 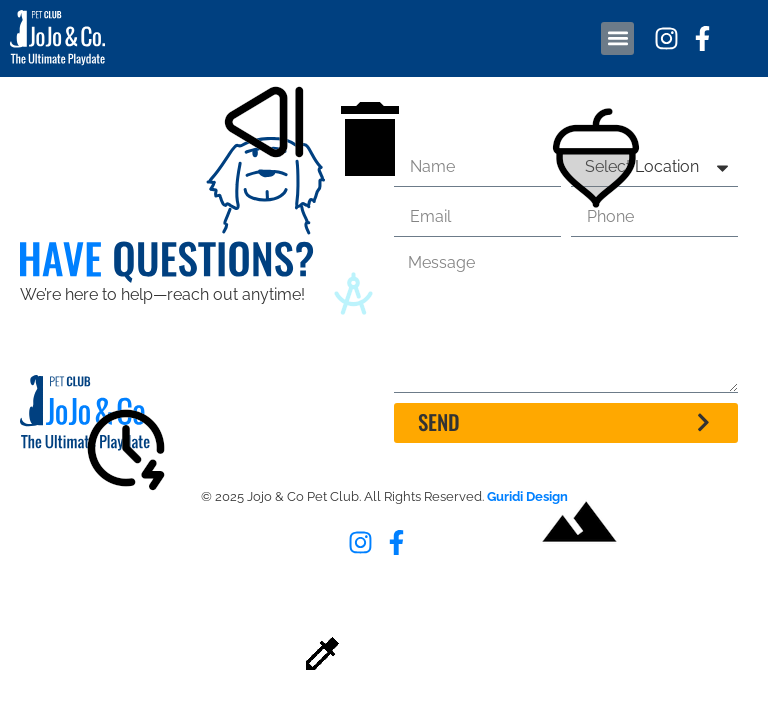 What do you see at coordinates (579, 521) in the screenshot?
I see `filter photos by landscape or mountain scenery` at bounding box center [579, 521].